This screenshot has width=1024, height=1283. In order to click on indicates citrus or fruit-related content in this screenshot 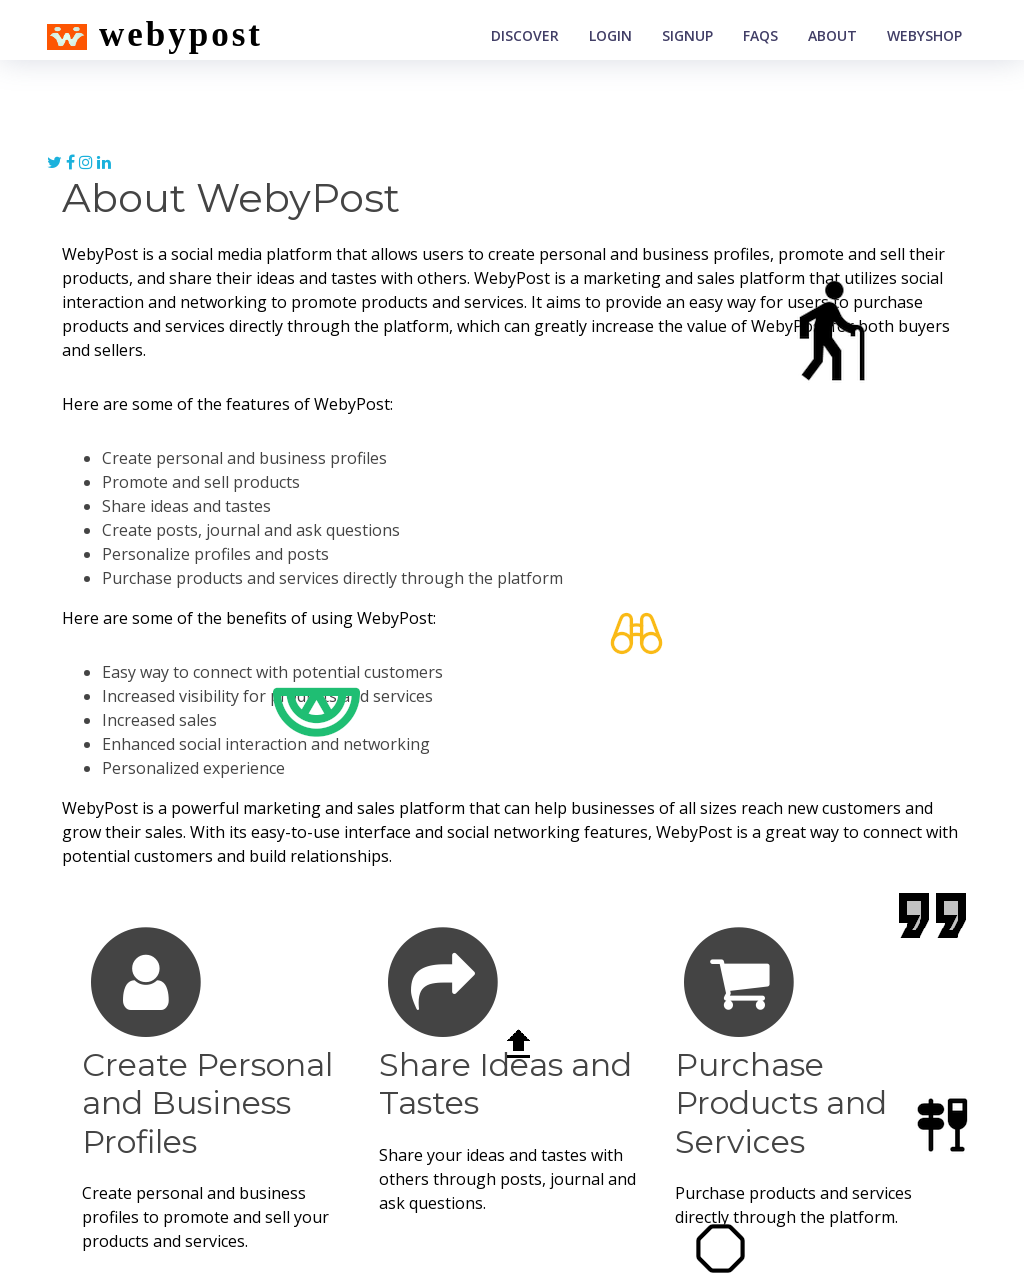, I will do `click(316, 705)`.